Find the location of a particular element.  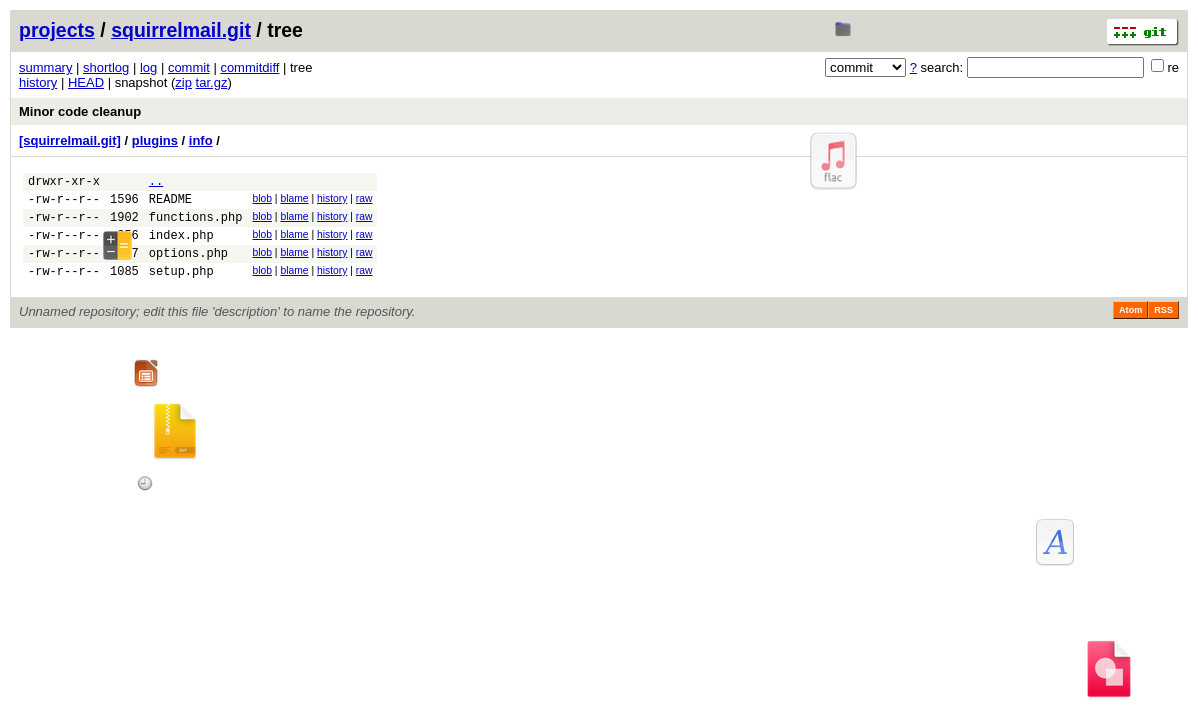

a TrueType font file is located at coordinates (1055, 542).